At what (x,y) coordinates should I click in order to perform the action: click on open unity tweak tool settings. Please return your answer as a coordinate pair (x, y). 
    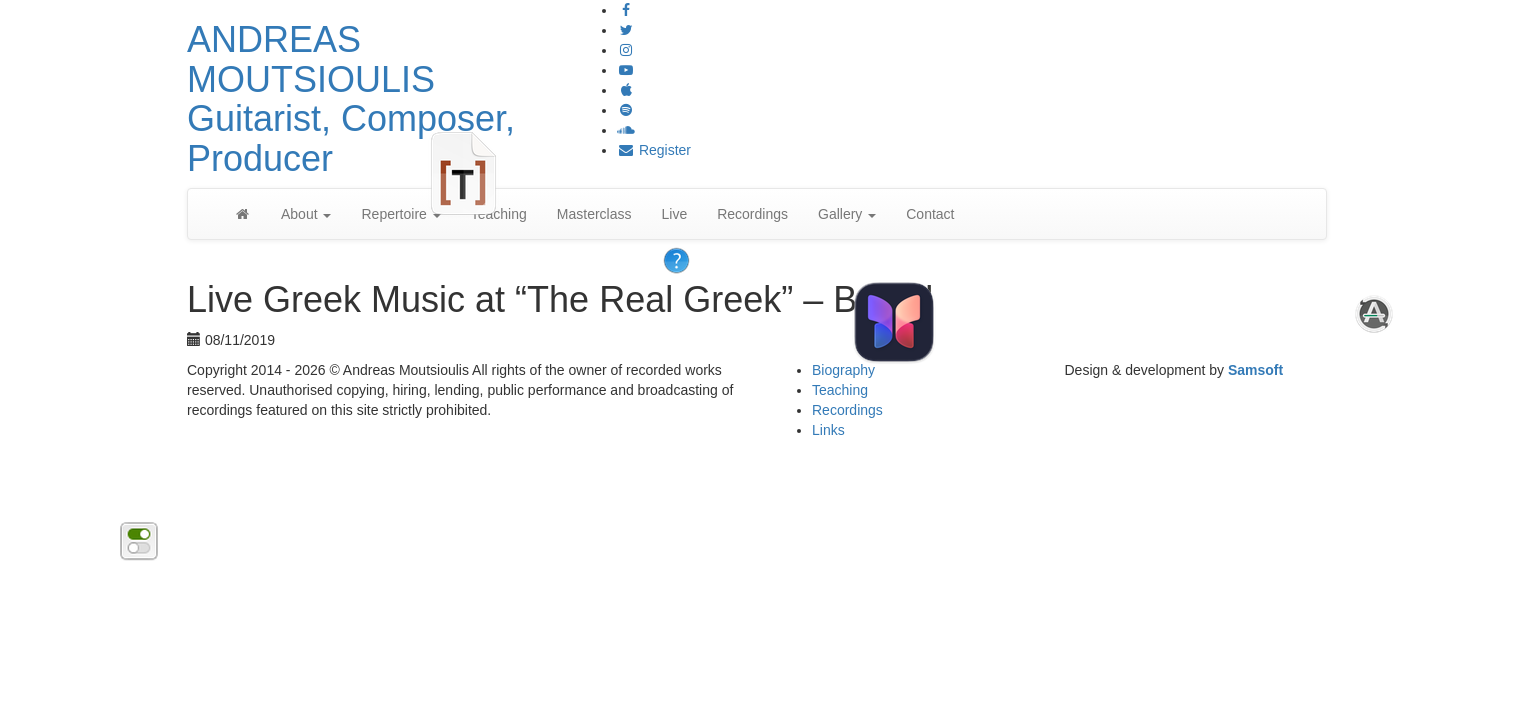
    Looking at the image, I should click on (139, 541).